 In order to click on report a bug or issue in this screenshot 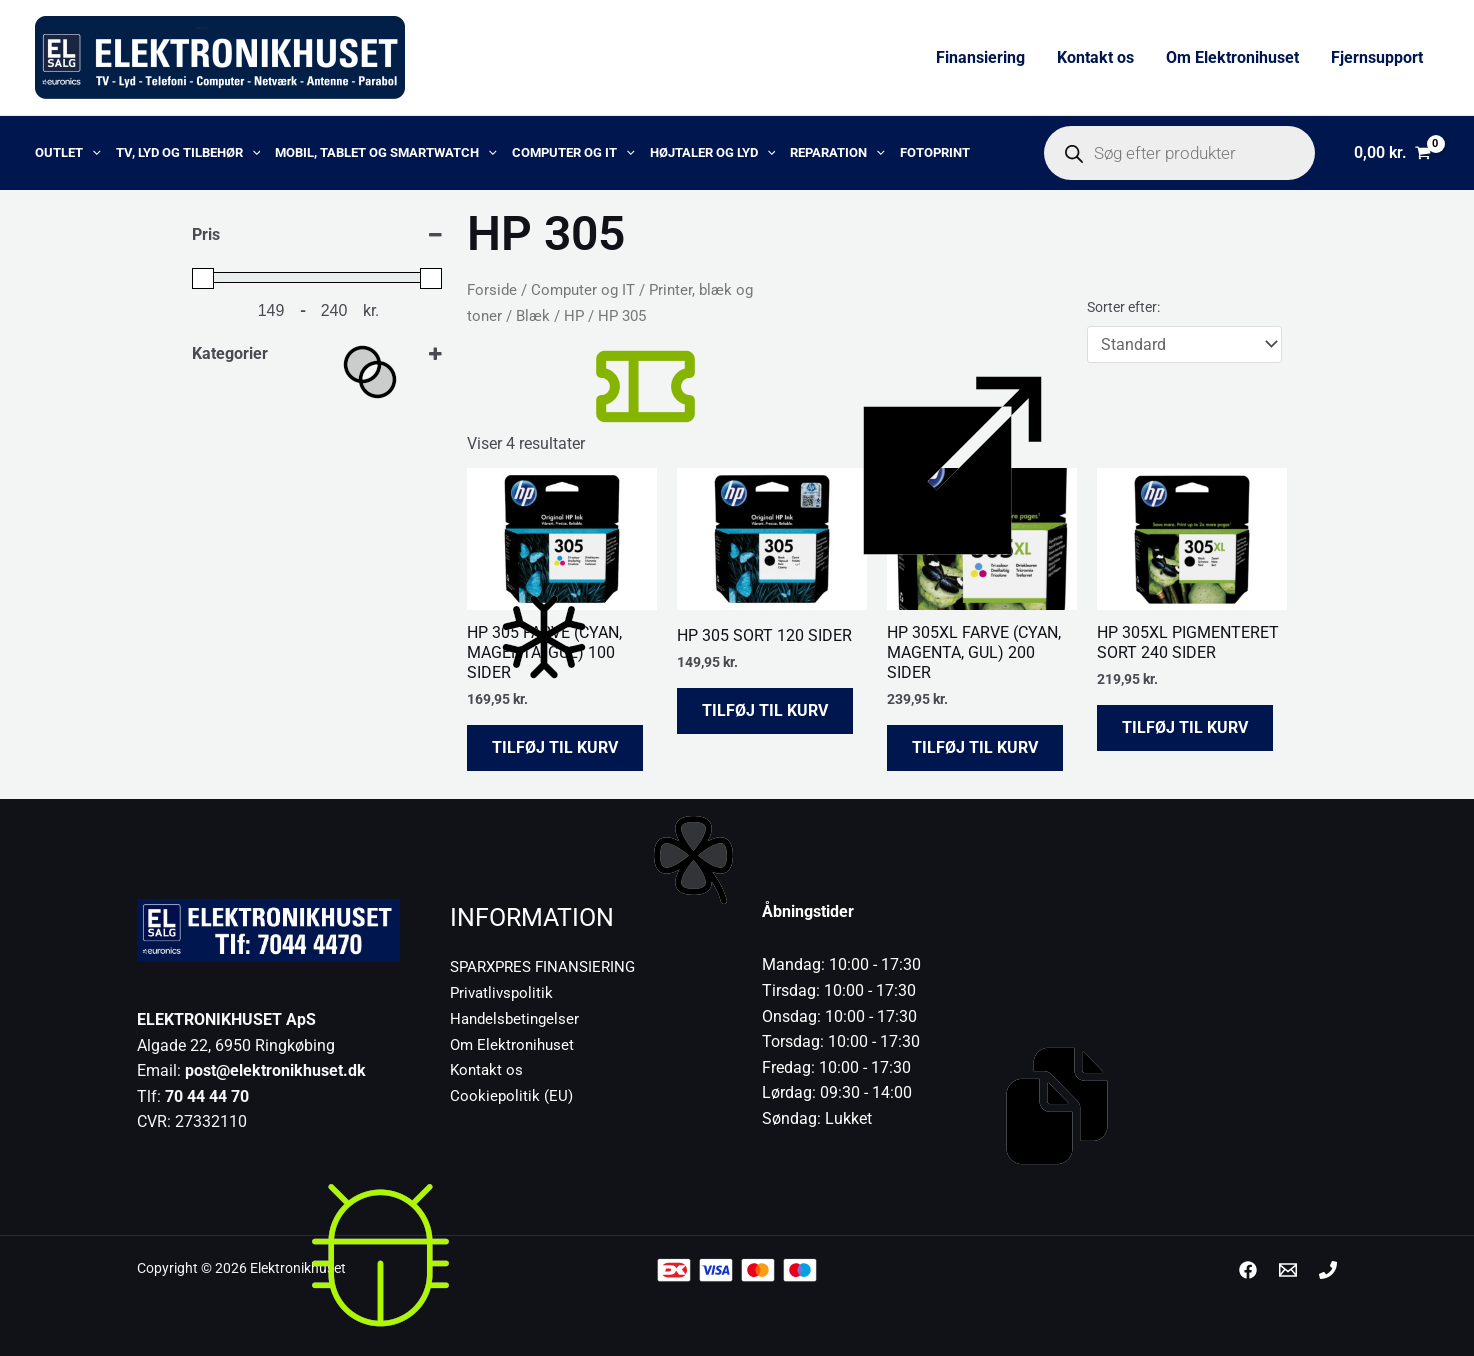, I will do `click(380, 1252)`.